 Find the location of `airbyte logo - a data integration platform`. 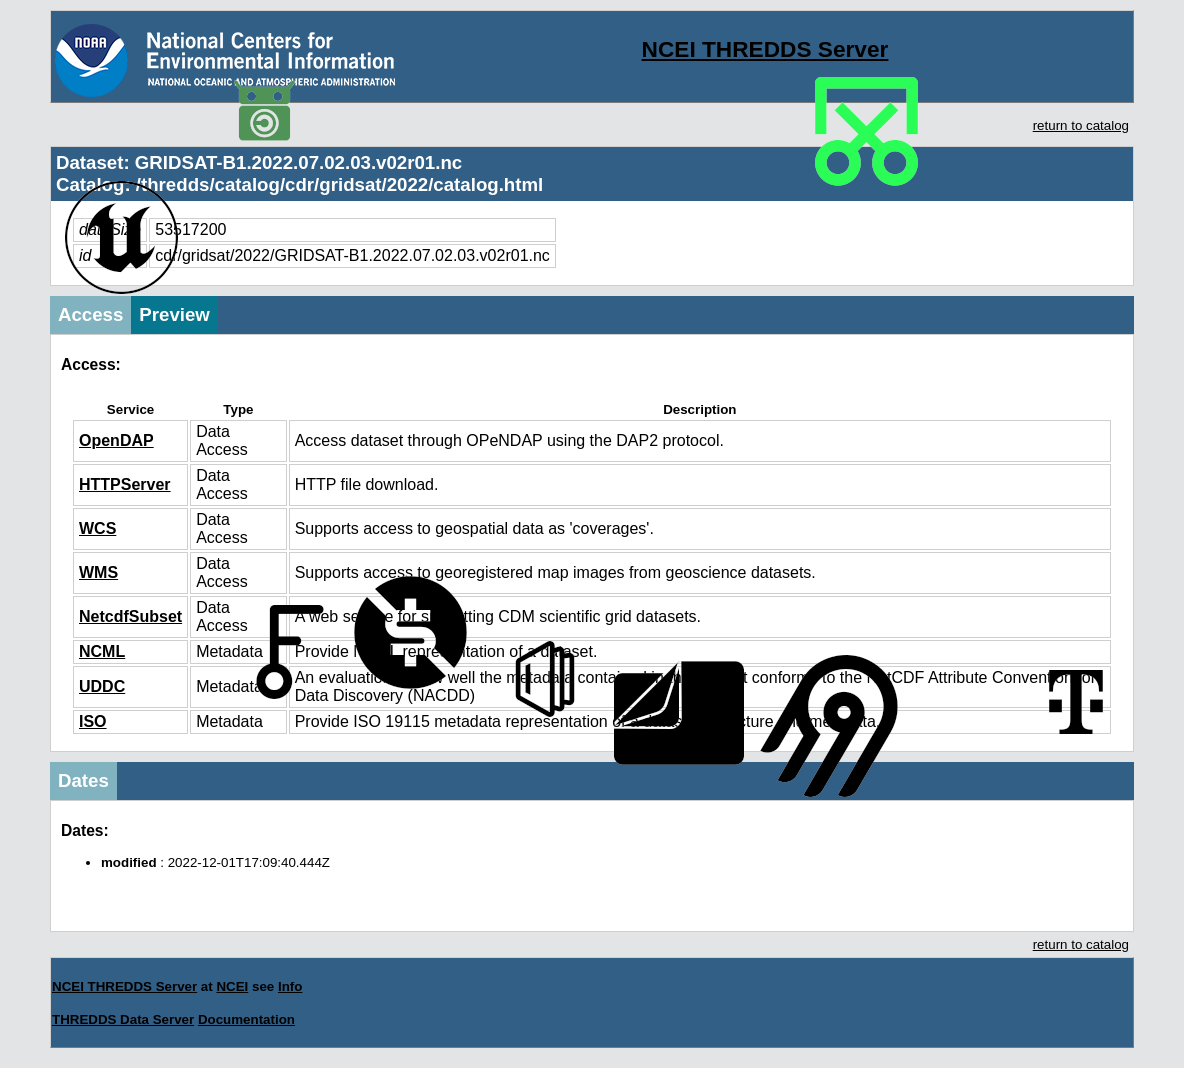

airbyte logo - a data integration platform is located at coordinates (829, 726).